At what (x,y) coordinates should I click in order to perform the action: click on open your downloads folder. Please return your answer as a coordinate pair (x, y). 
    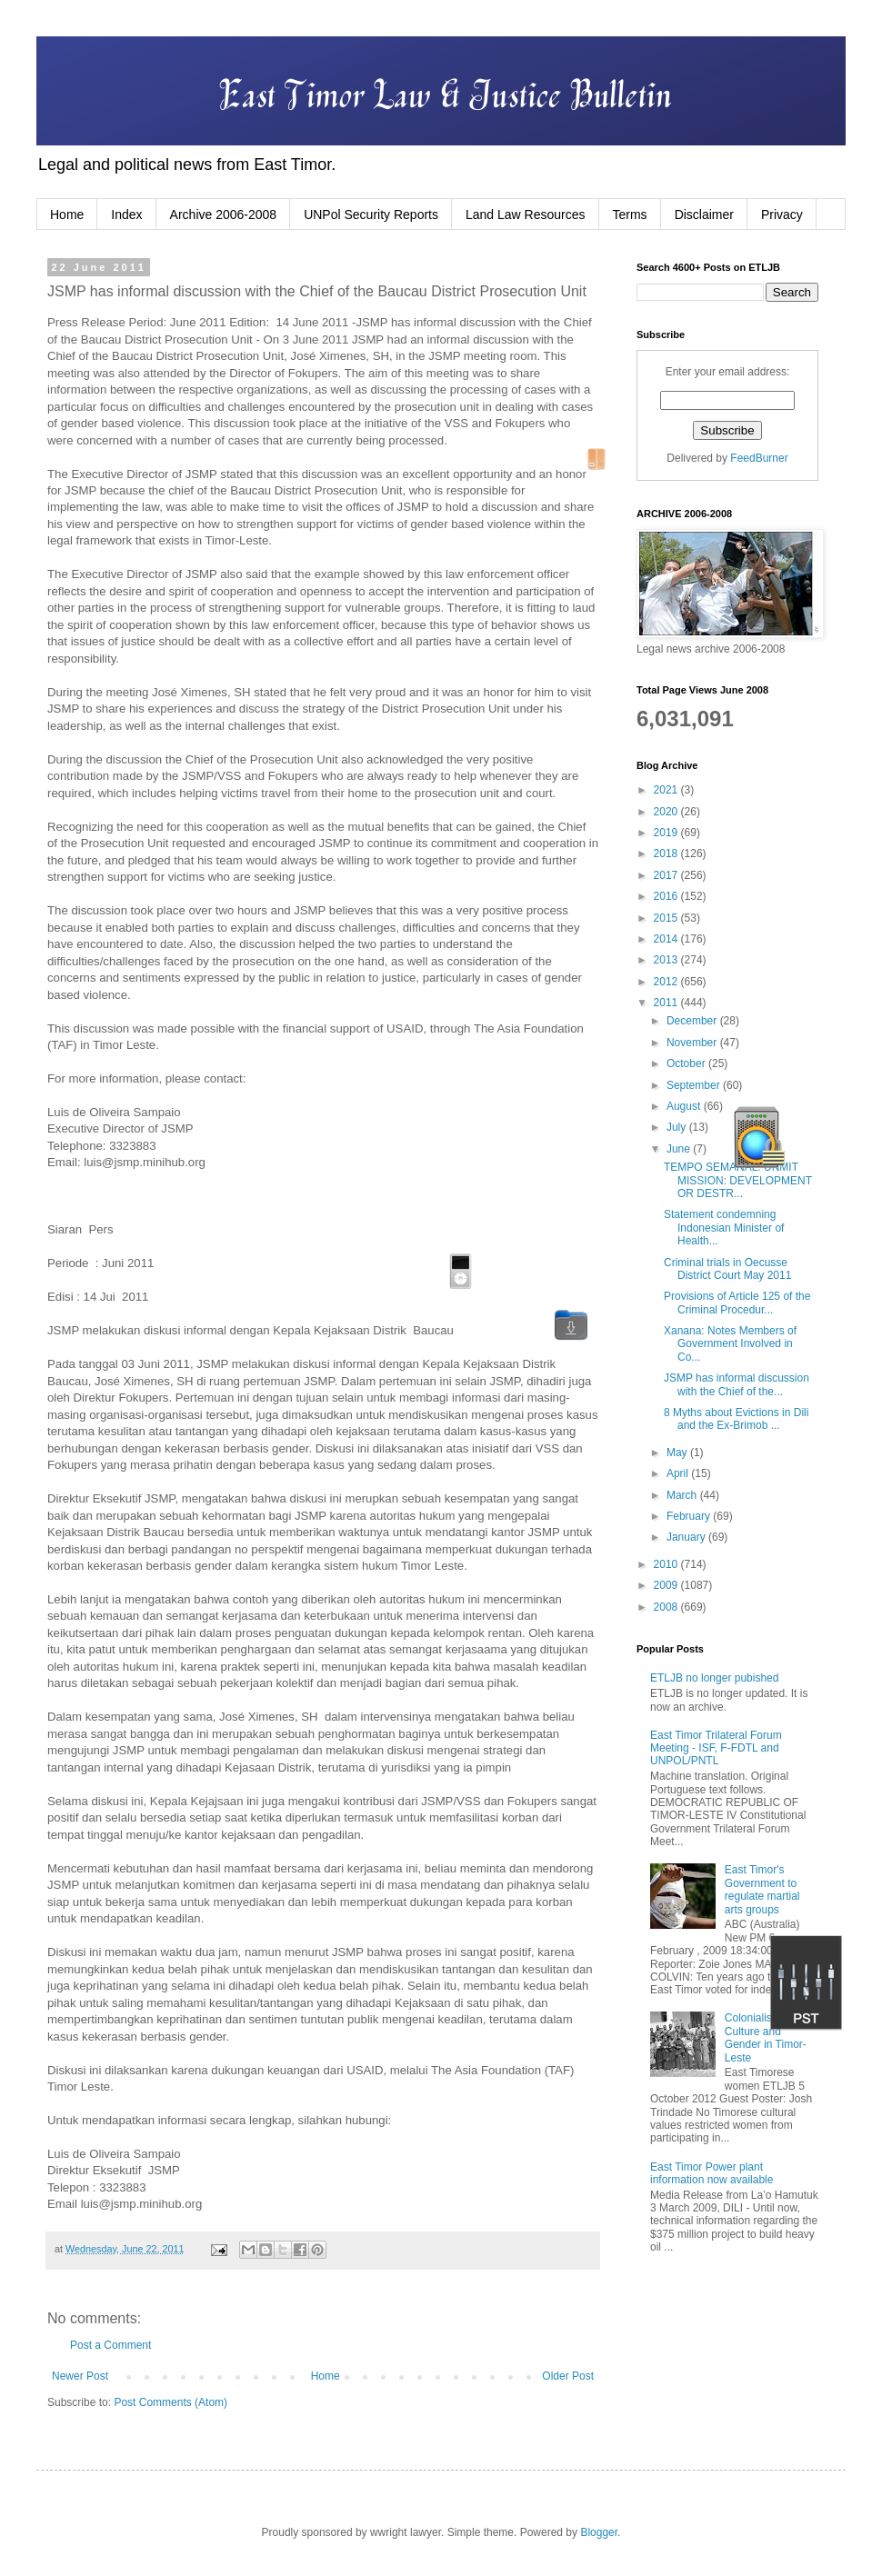
    Looking at the image, I should click on (571, 1324).